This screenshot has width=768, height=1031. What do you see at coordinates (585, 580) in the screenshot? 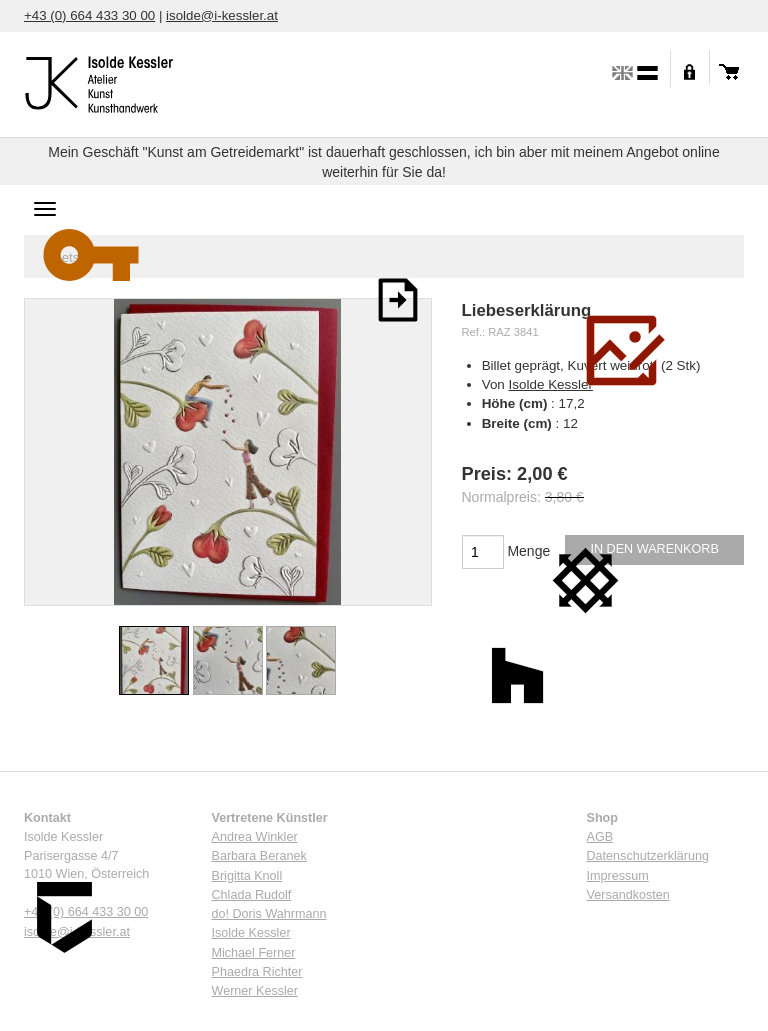
I see `centos linux operating system logo` at bounding box center [585, 580].